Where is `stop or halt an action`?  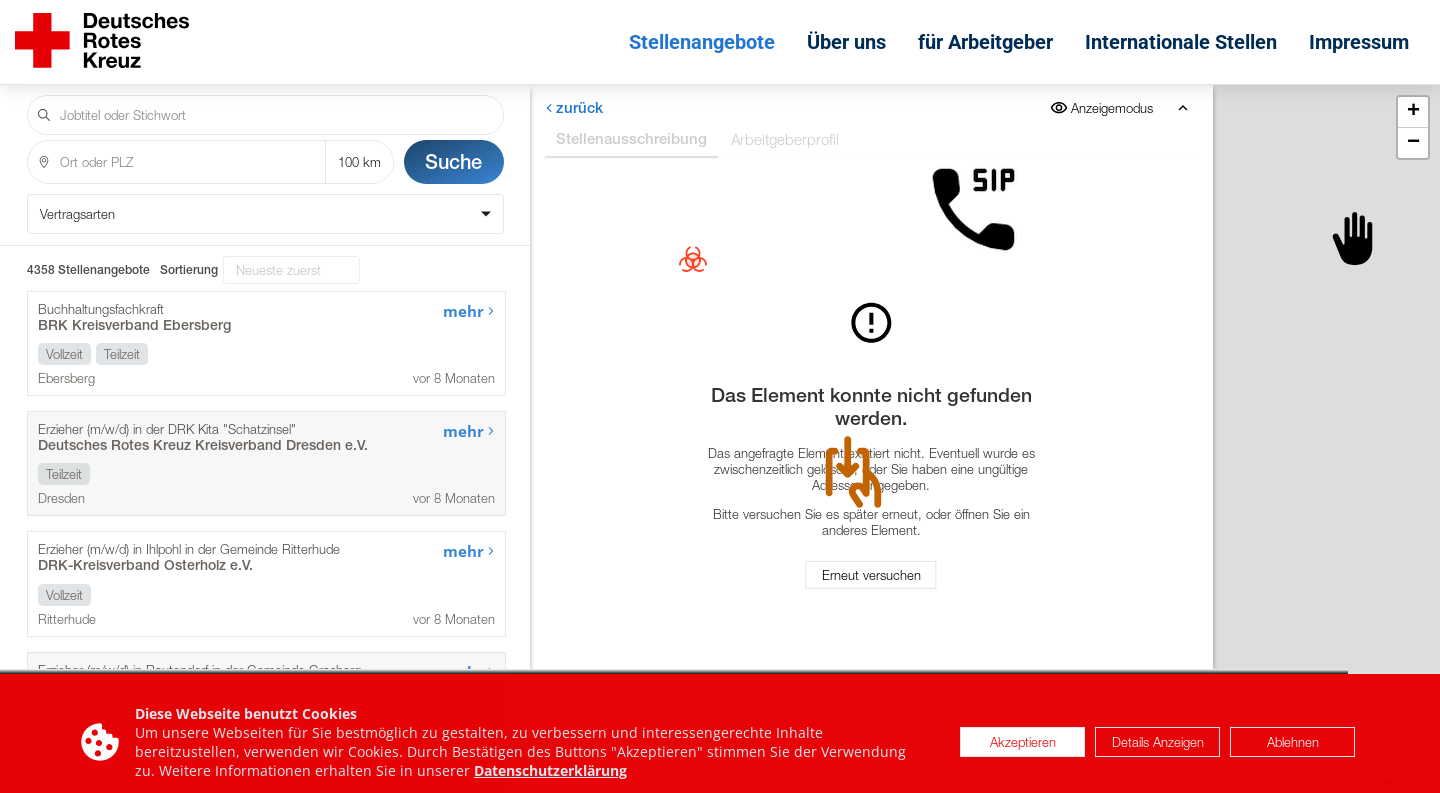
stop or halt an action is located at coordinates (1352, 238).